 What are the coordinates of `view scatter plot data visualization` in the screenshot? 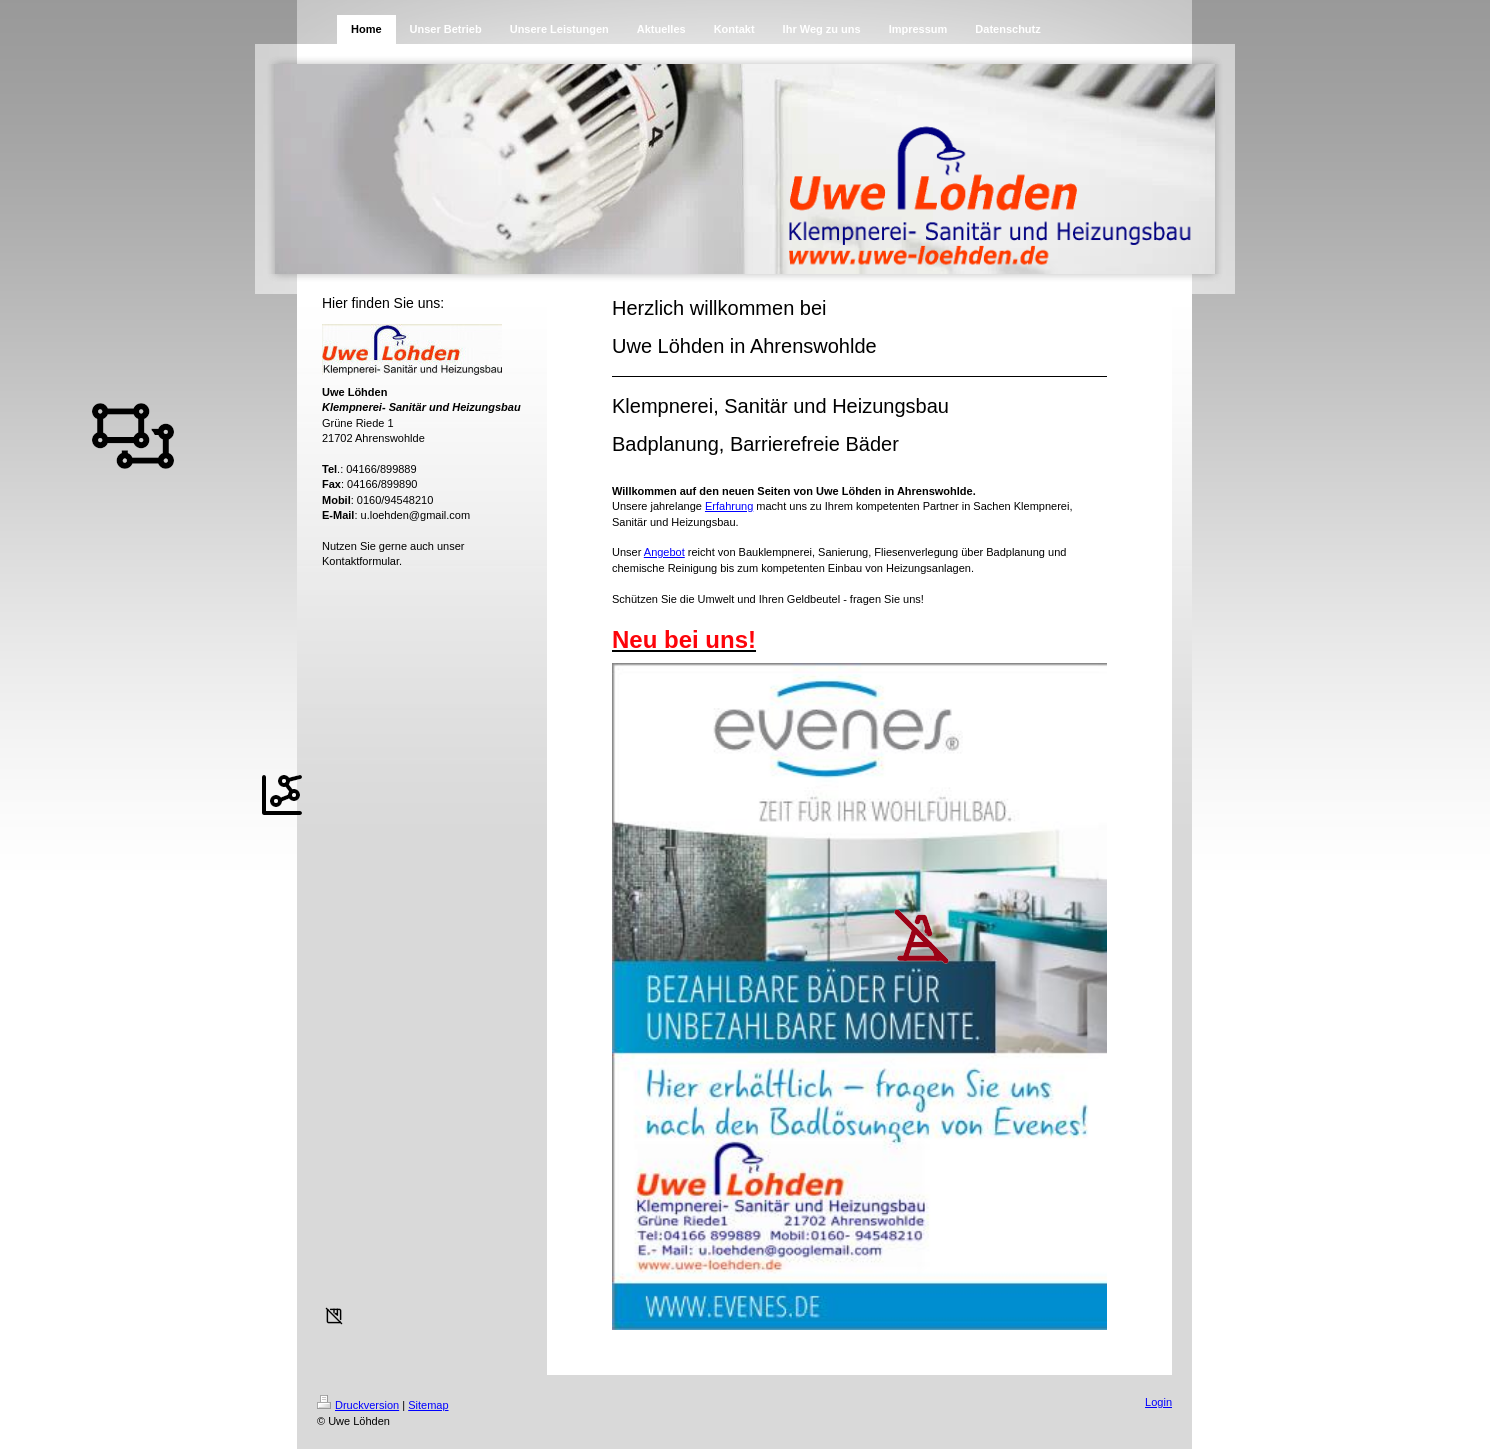 It's located at (282, 795).